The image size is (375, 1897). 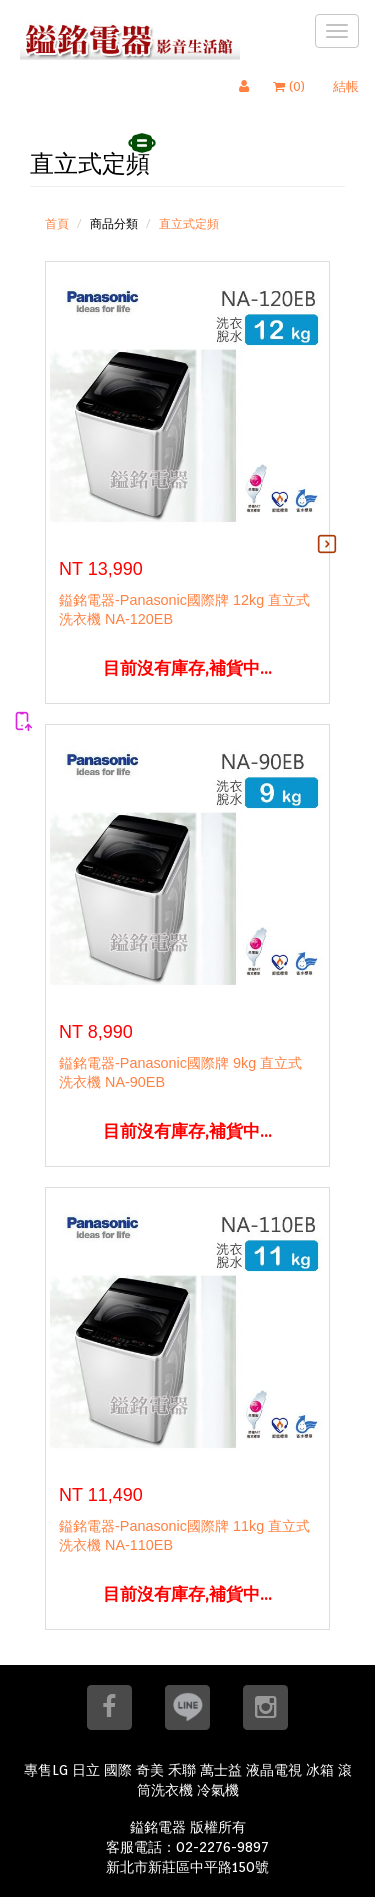 I want to click on upload from mobile device, so click(x=22, y=721).